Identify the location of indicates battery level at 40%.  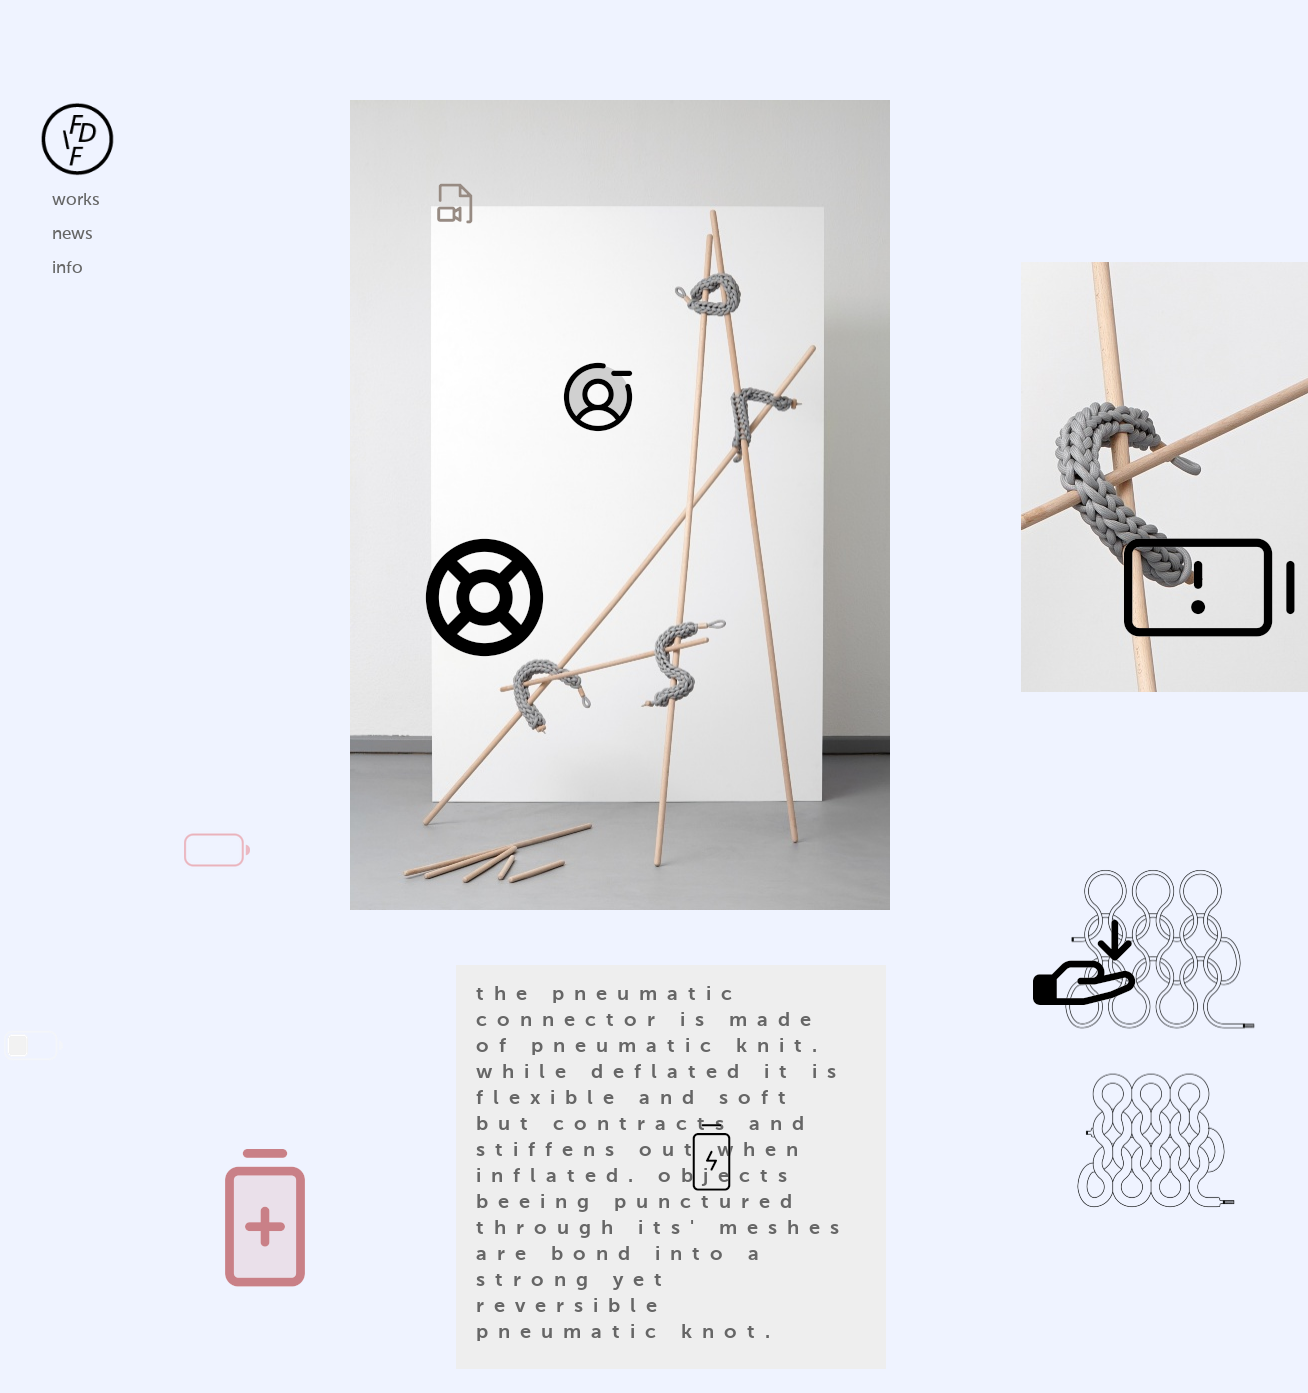
(33, 1045).